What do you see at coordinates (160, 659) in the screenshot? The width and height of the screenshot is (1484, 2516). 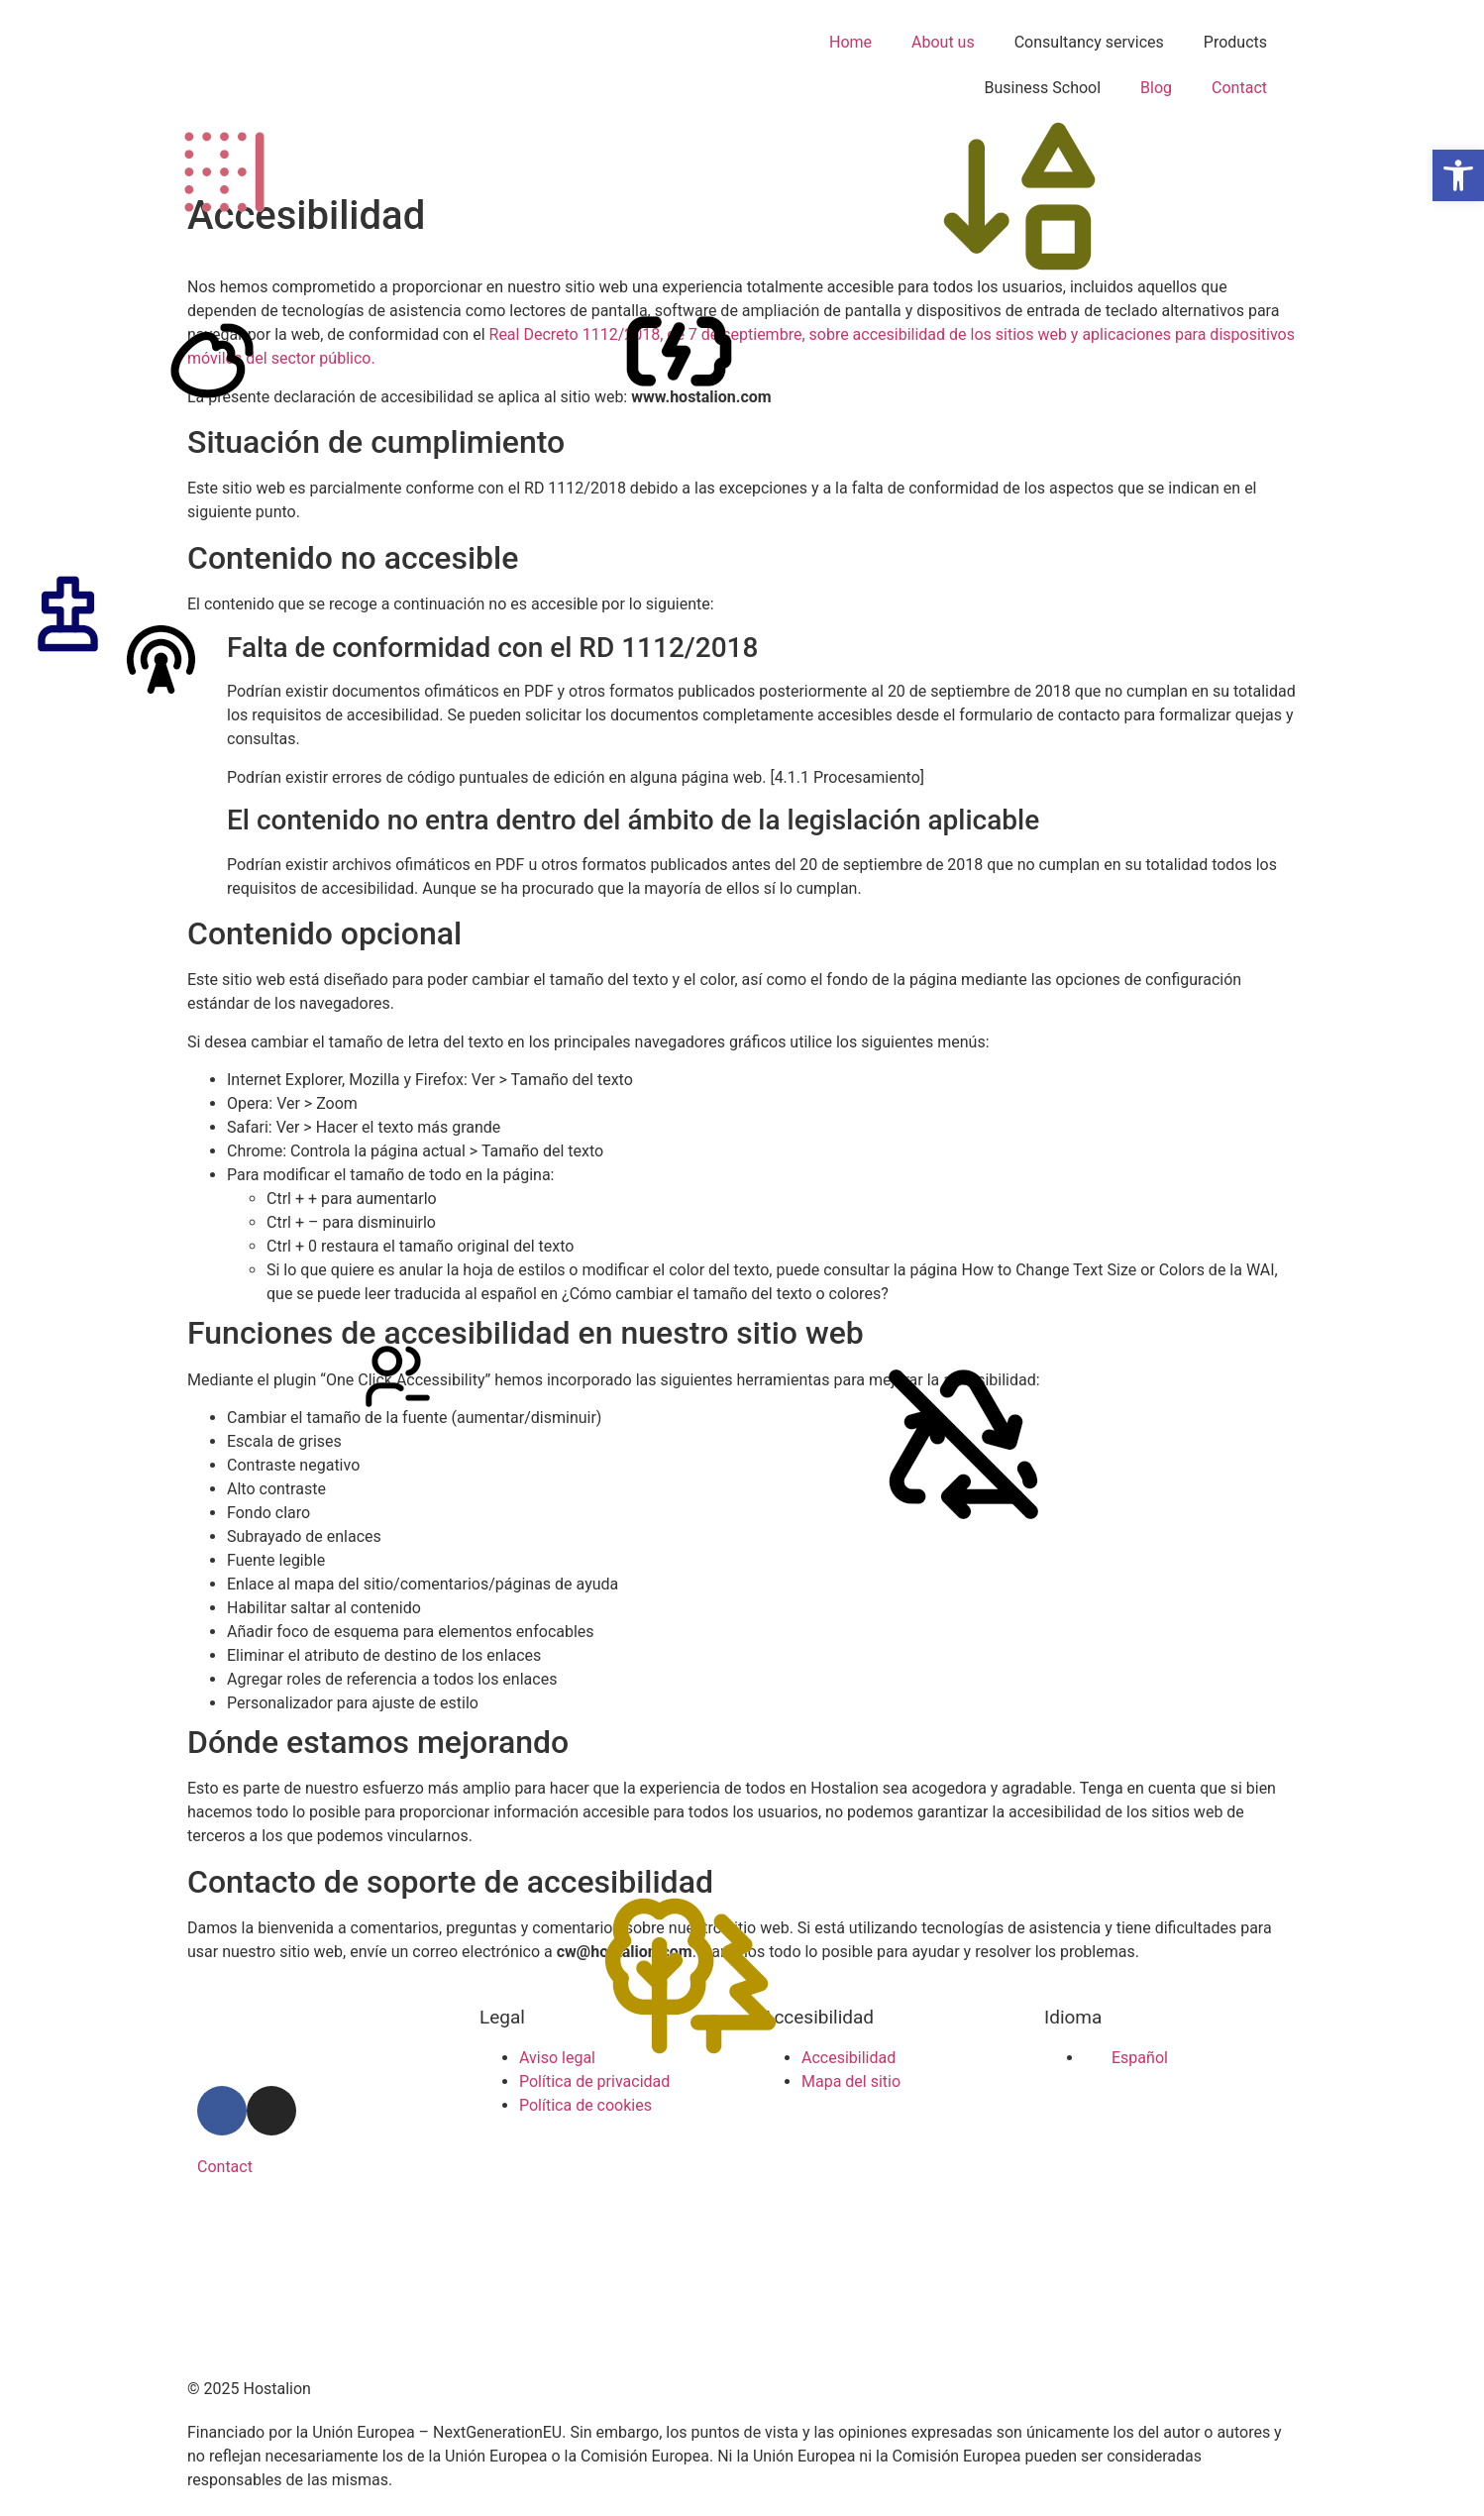 I see `access broadcast or radio tower settings` at bounding box center [160, 659].